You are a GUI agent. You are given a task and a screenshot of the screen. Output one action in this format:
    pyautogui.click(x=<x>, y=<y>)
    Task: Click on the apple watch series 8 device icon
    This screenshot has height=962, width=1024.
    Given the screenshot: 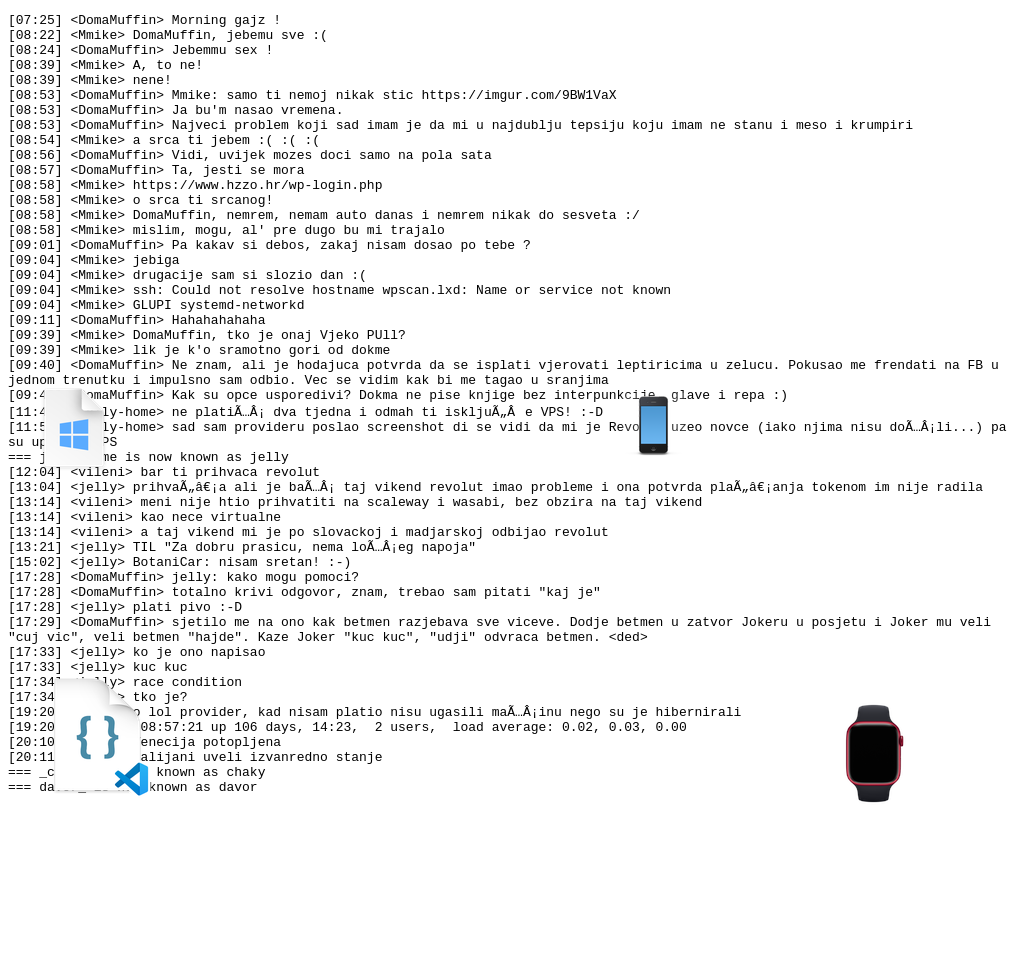 What is the action you would take?
    pyautogui.click(x=873, y=753)
    